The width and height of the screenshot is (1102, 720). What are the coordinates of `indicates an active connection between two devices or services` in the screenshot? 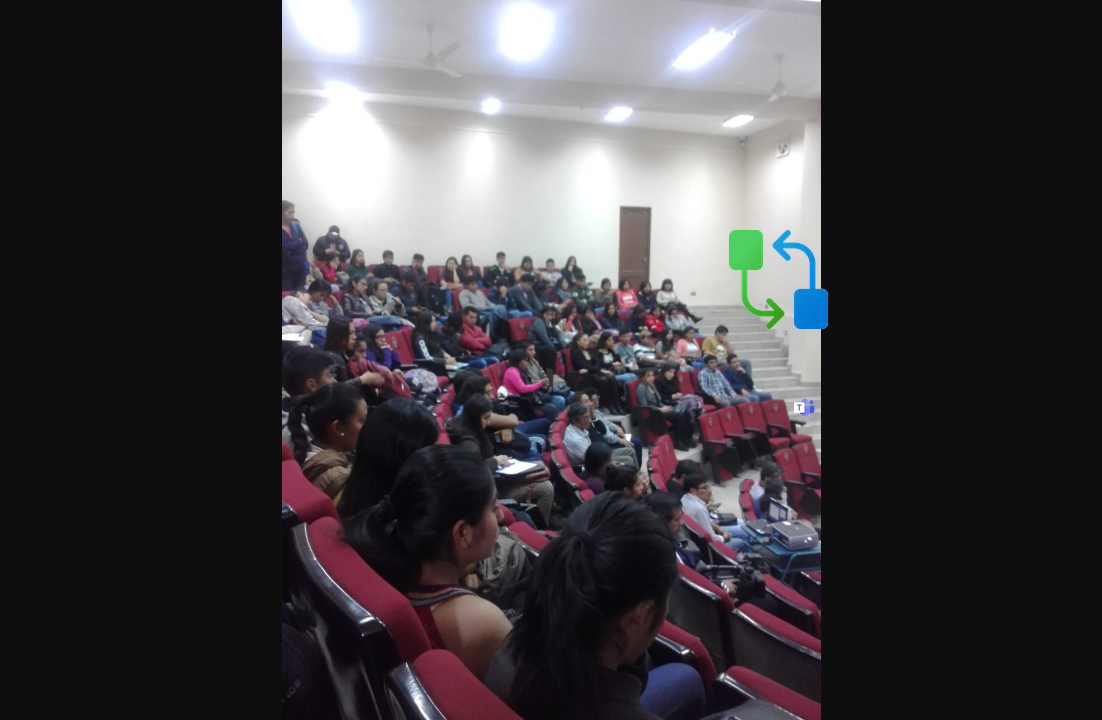 It's located at (778, 279).